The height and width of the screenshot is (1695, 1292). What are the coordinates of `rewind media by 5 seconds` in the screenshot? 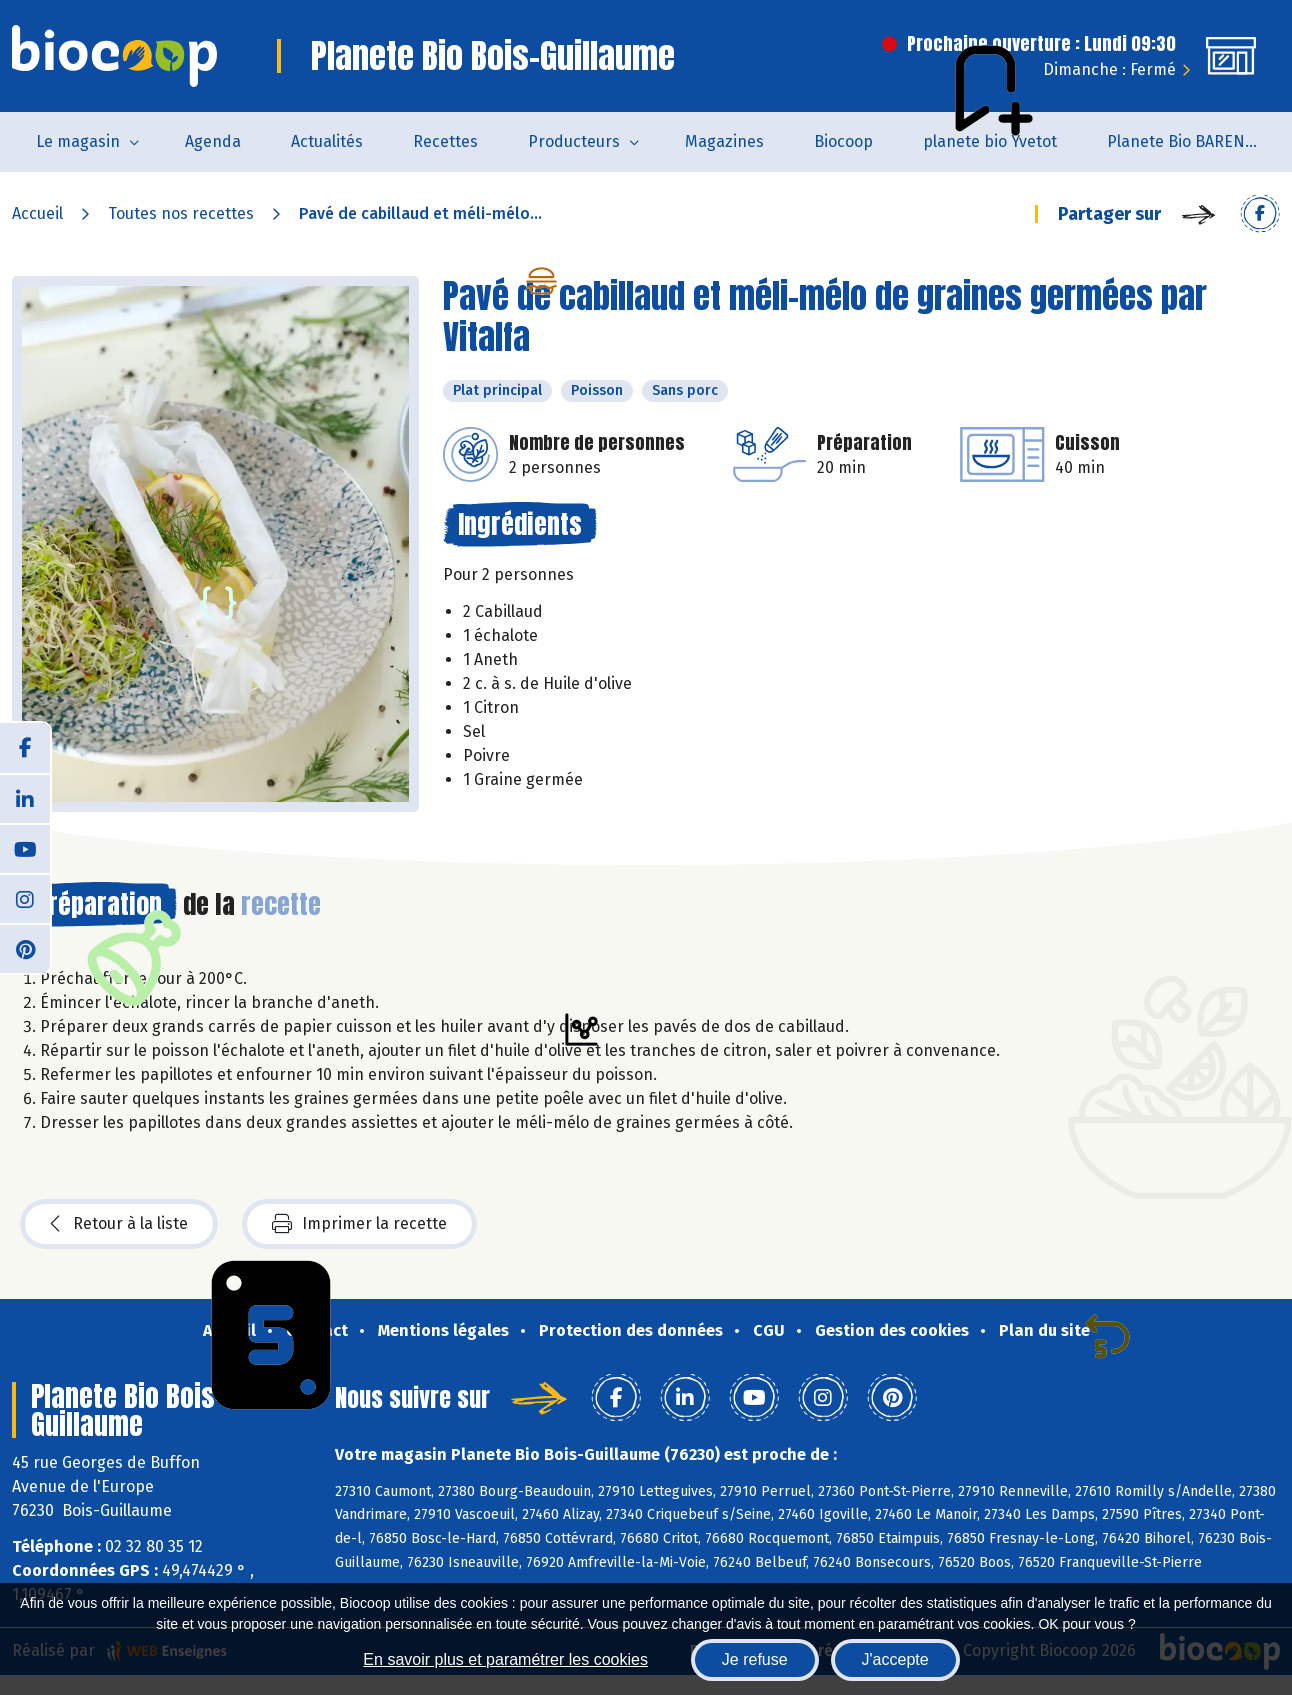 It's located at (1106, 1337).